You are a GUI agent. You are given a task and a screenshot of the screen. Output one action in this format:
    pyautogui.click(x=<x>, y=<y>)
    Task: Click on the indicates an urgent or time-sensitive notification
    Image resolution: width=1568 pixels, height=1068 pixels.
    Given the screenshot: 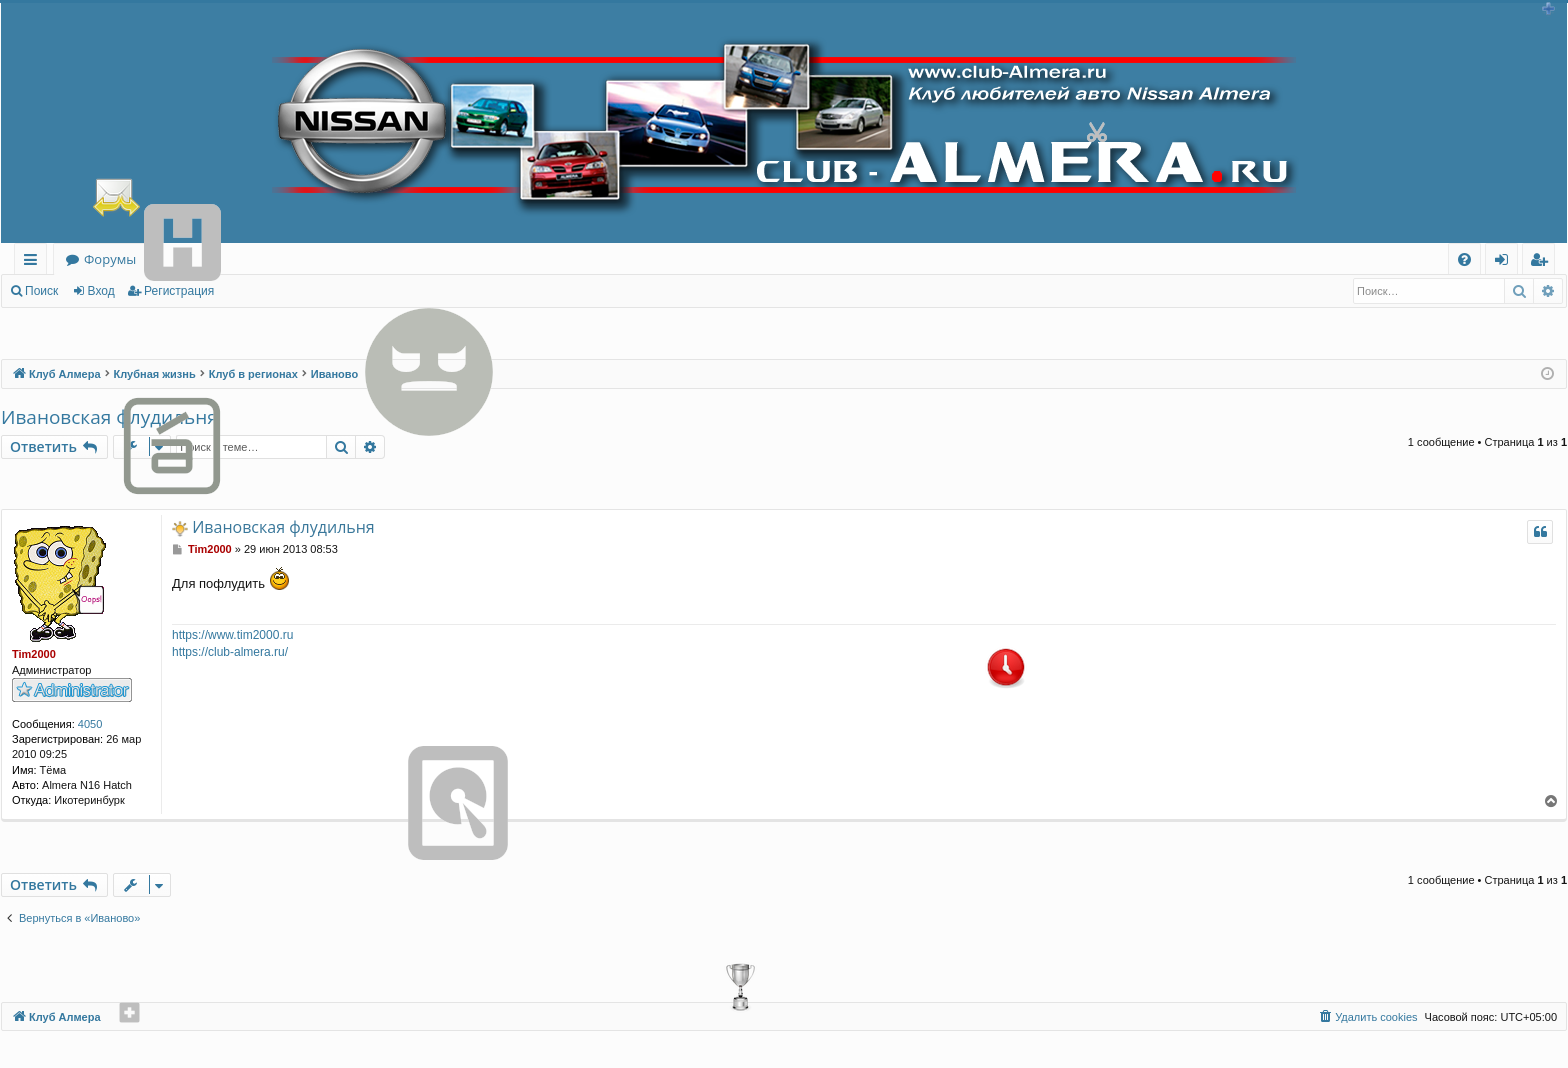 What is the action you would take?
    pyautogui.click(x=1006, y=668)
    